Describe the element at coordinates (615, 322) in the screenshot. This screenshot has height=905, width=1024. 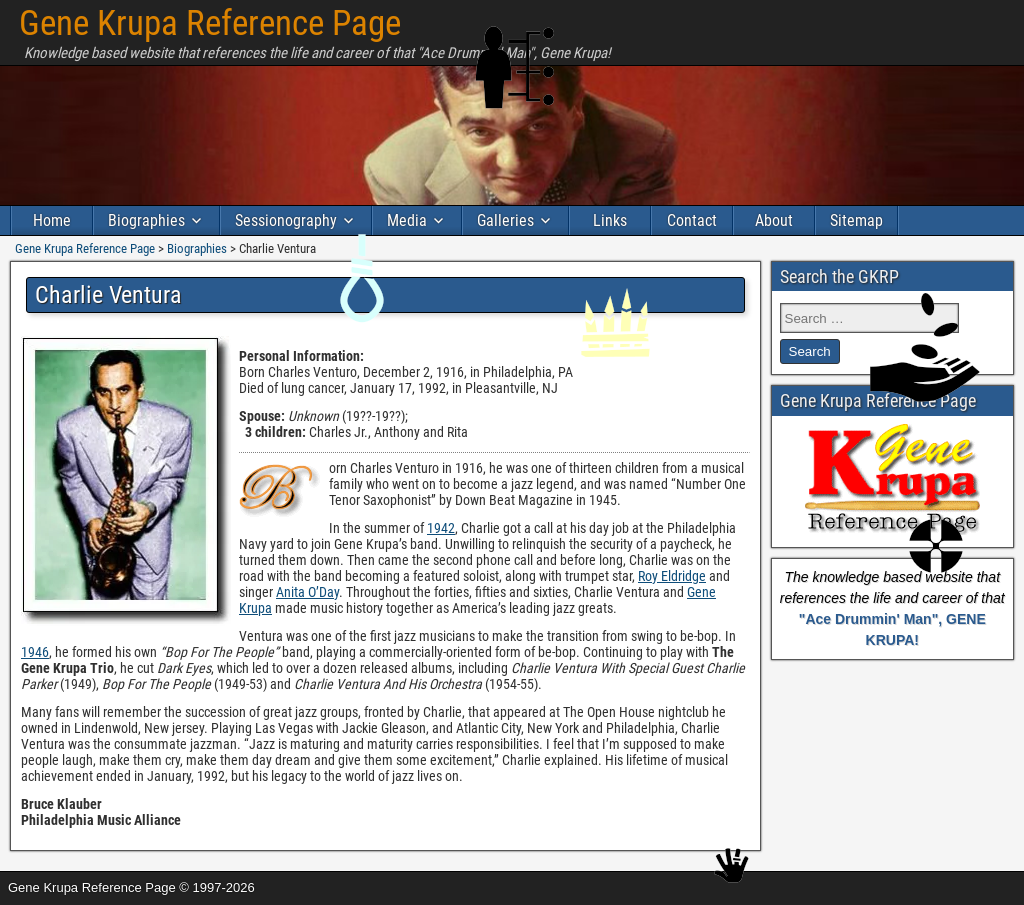
I see `place defensive barrier or fortification` at that location.